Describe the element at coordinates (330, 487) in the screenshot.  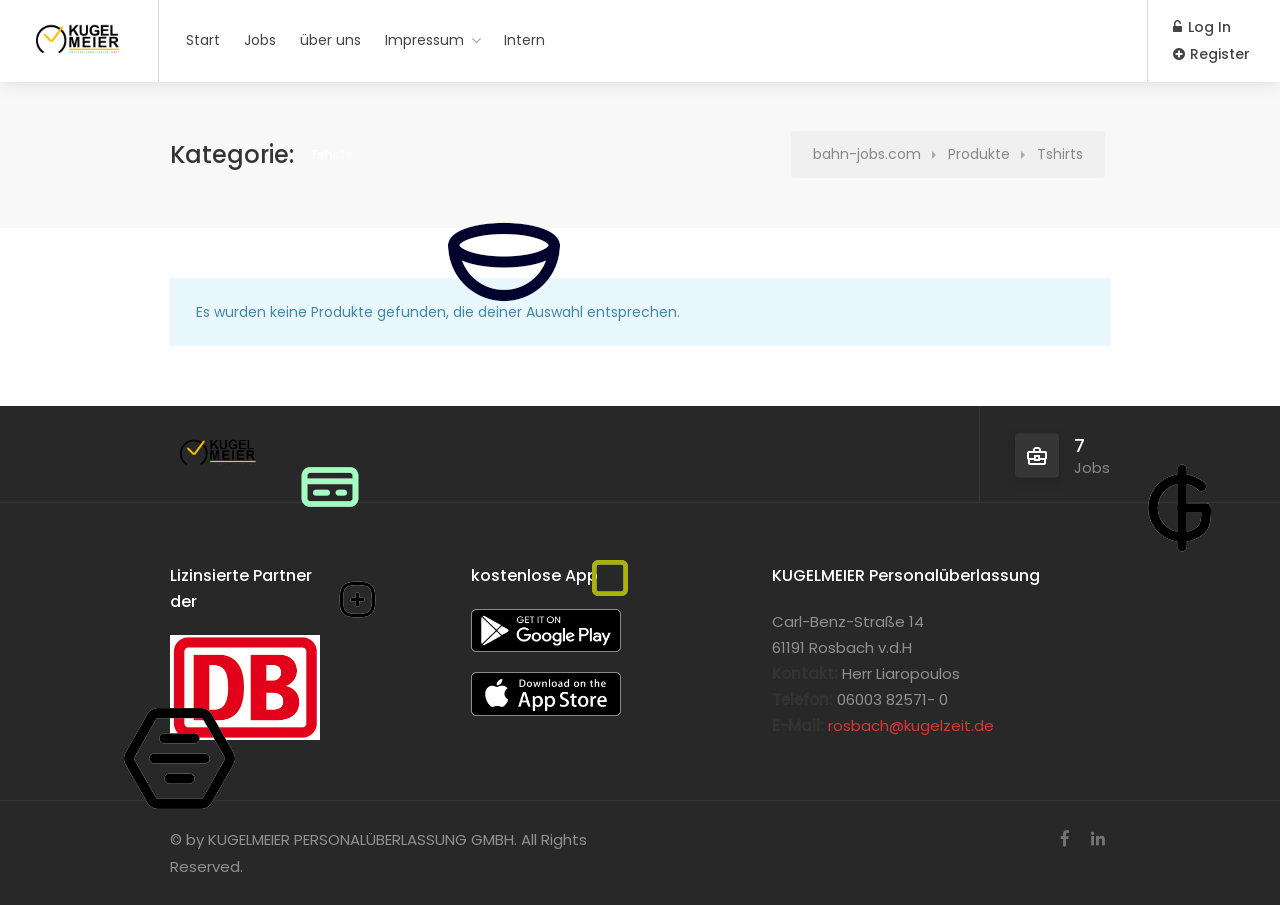
I see `manage payment methods` at that location.